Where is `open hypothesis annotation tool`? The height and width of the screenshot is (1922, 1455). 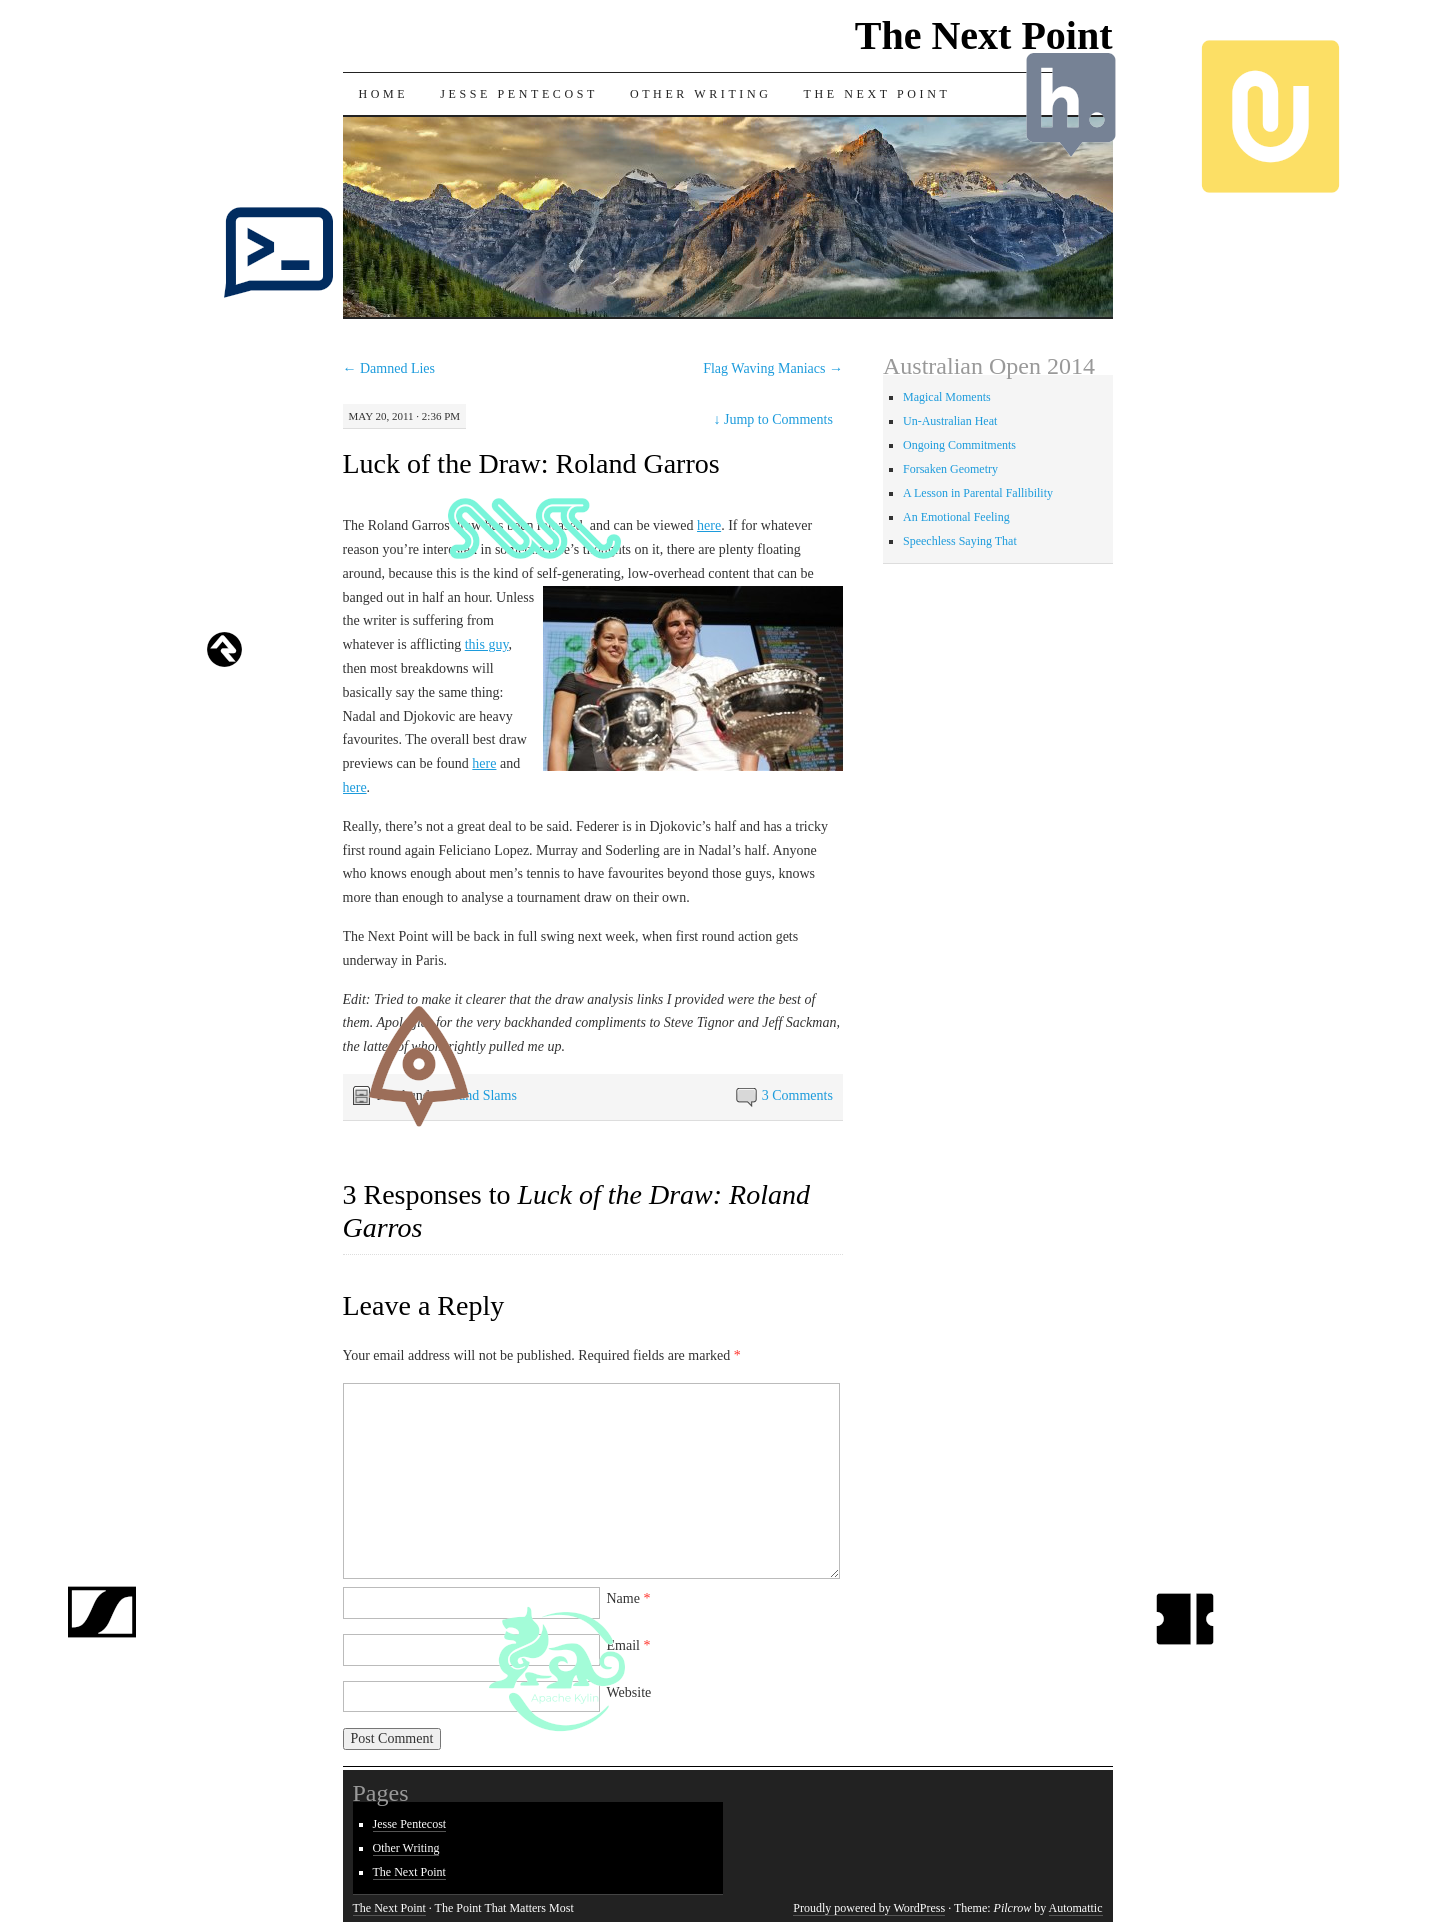
open hypothesis annotation tool is located at coordinates (1071, 105).